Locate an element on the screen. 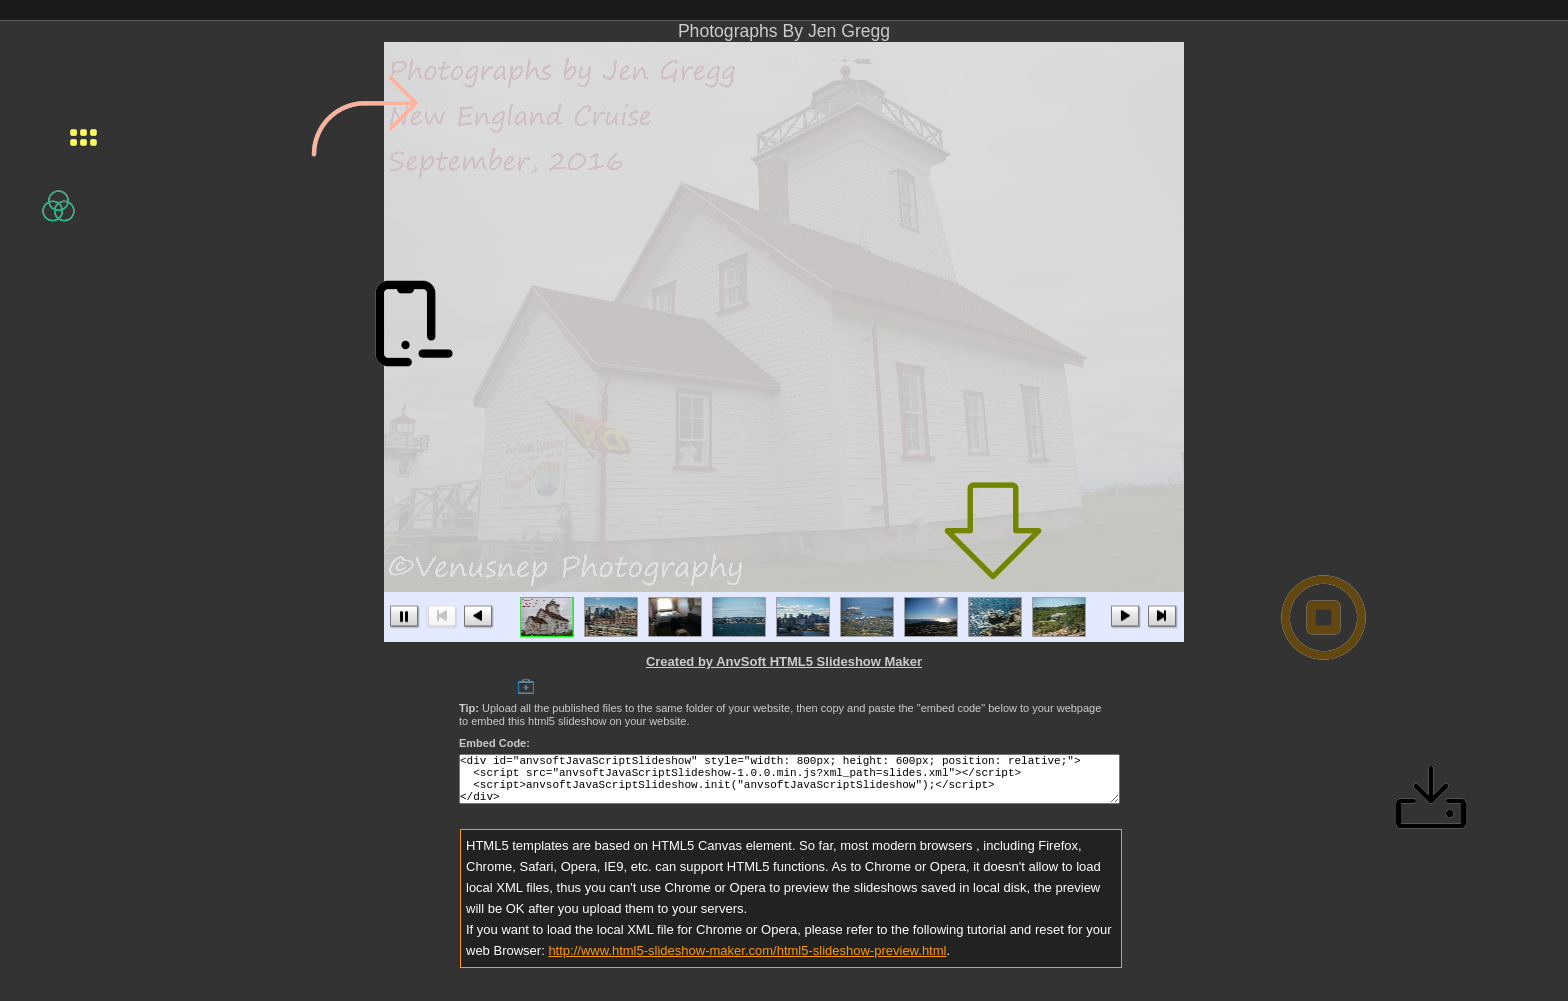  download a file or content is located at coordinates (993, 527).